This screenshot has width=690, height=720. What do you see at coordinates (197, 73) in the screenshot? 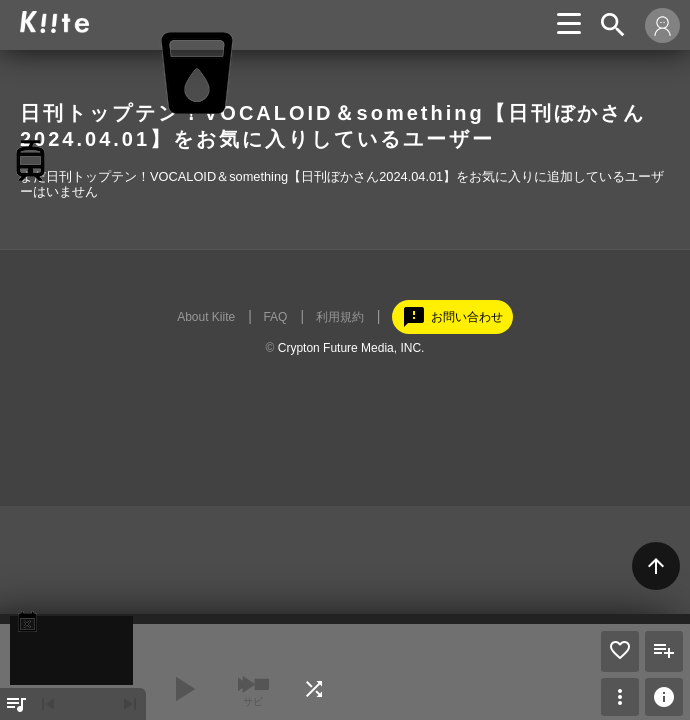
I see `find nearby drink or beverage locations` at bounding box center [197, 73].